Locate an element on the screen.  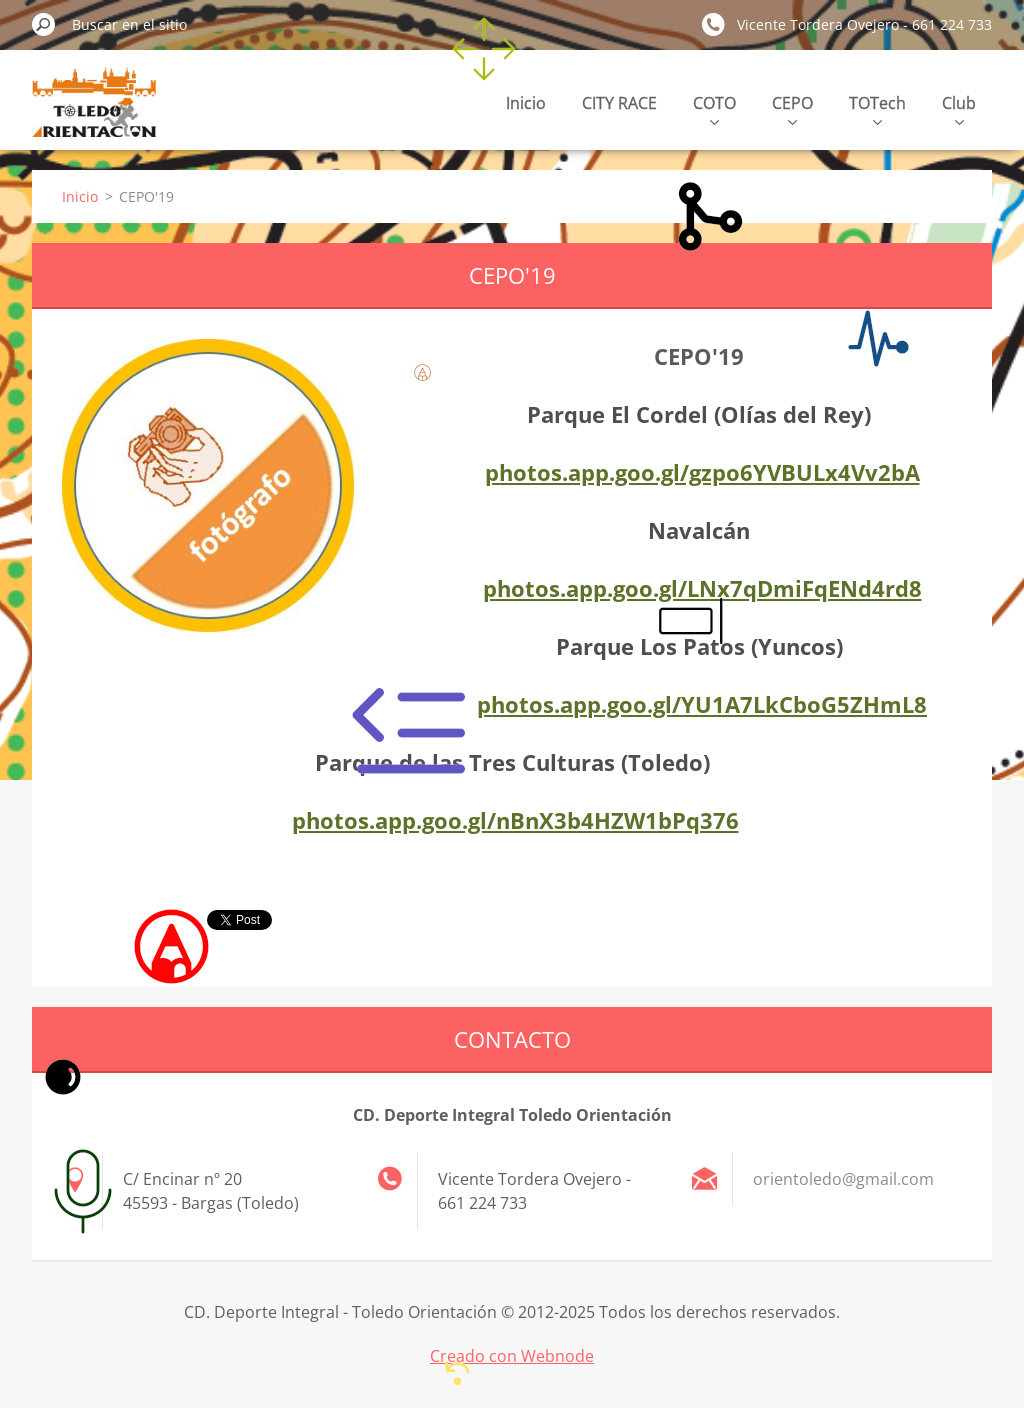
tap to use voice input is located at coordinates (83, 1190).